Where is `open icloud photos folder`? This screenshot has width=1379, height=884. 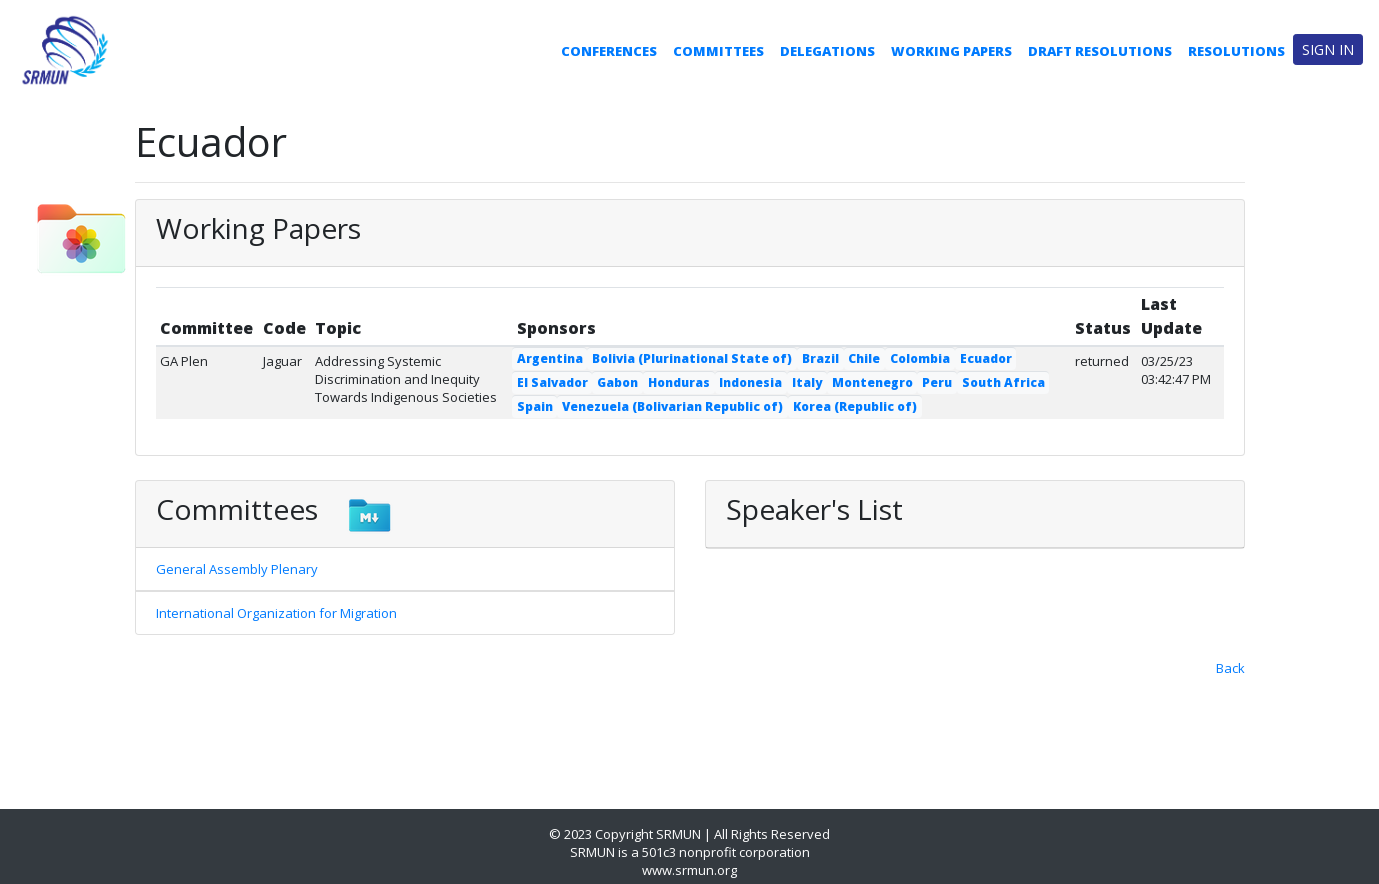 open icloud photos folder is located at coordinates (81, 241).